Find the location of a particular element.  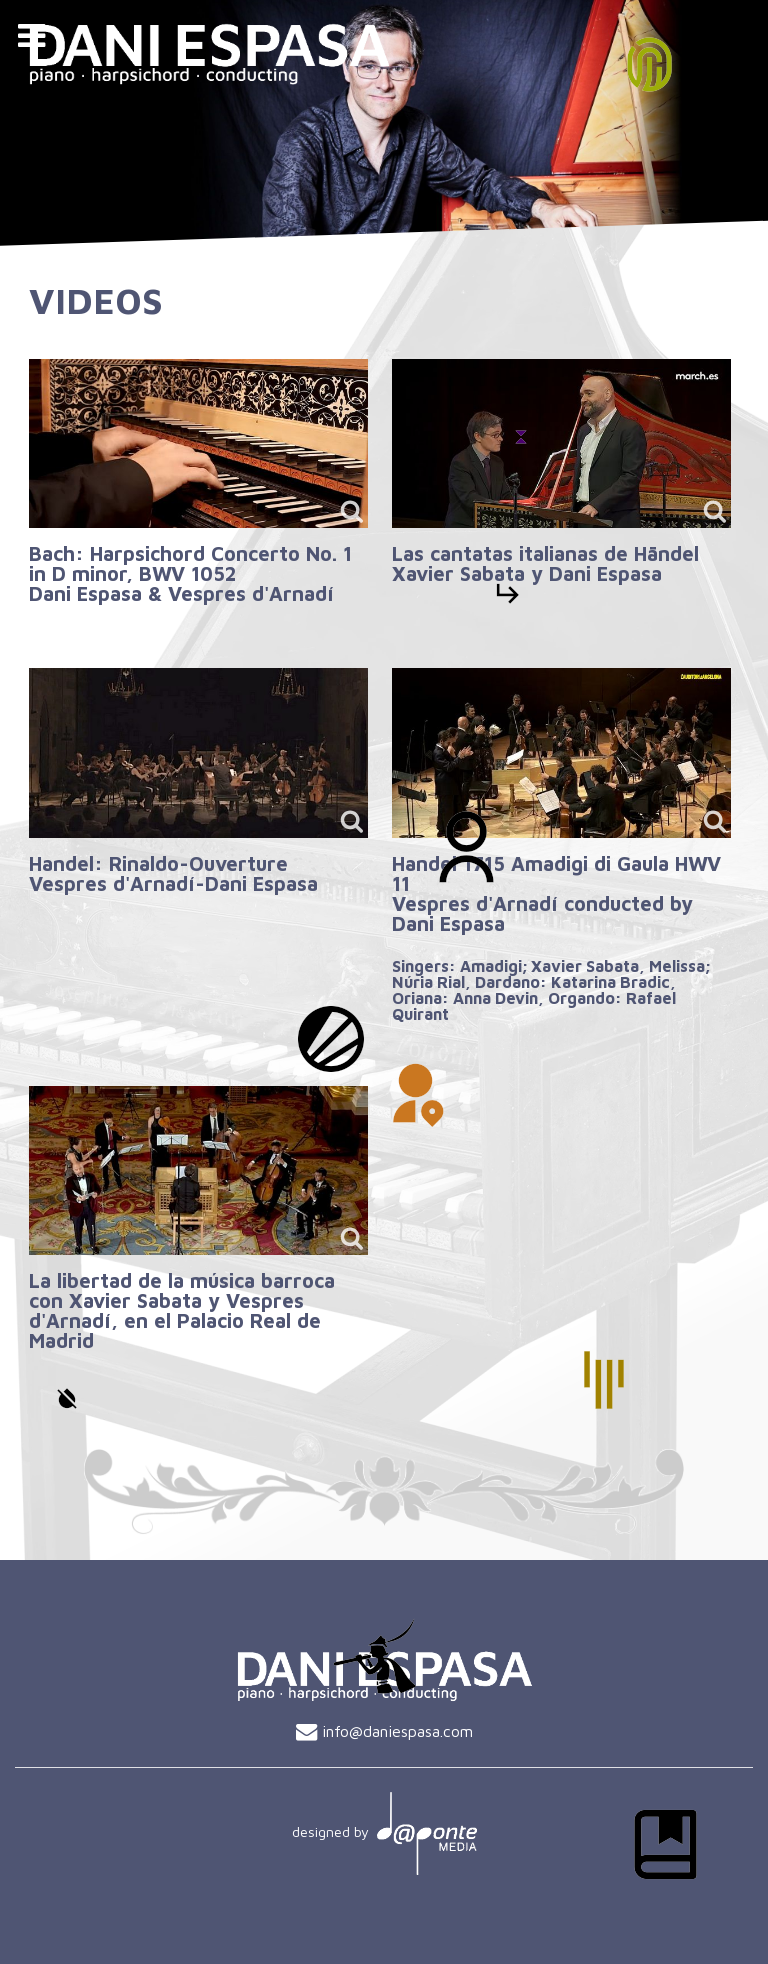

disable blur effect is located at coordinates (67, 1399).